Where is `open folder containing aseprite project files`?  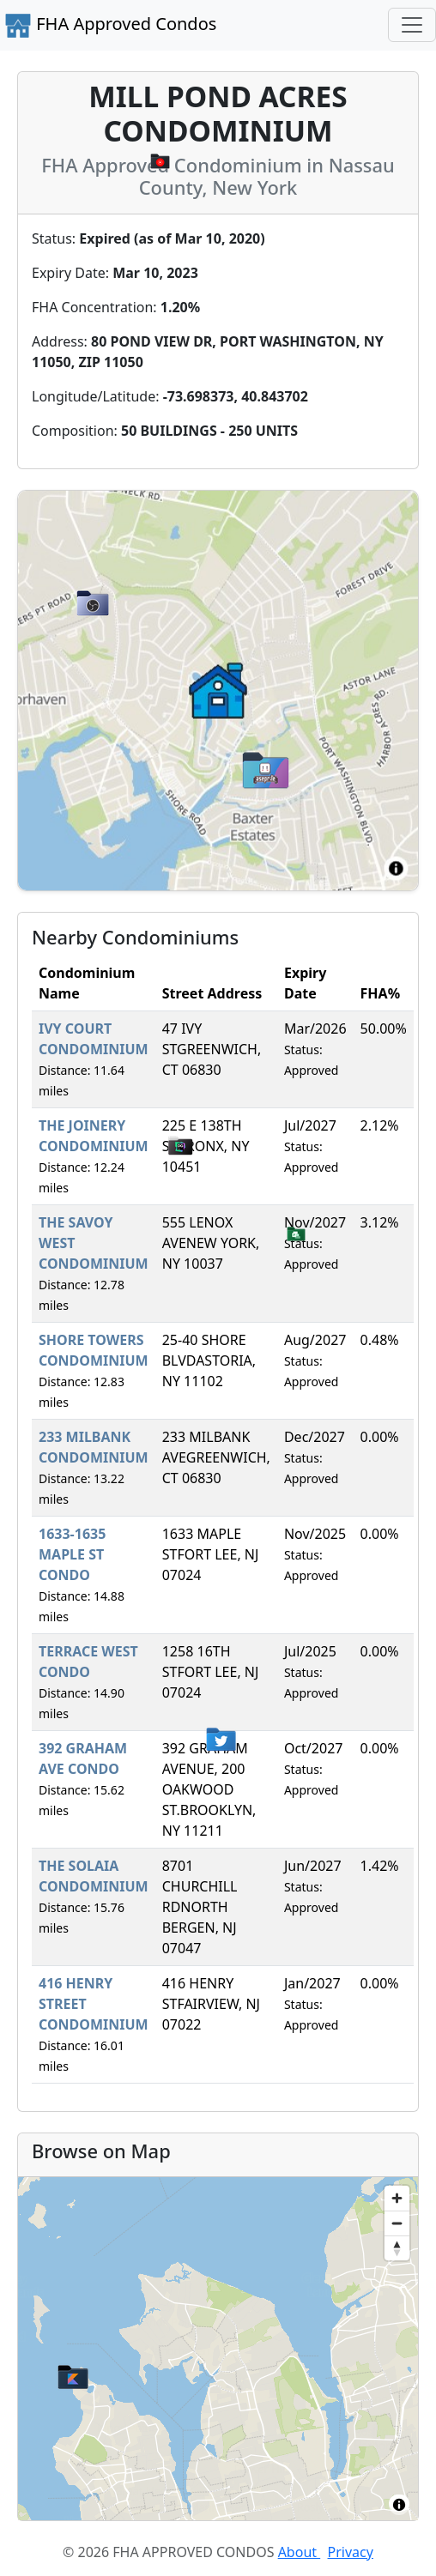
open folder containing aseprite project files is located at coordinates (265, 771).